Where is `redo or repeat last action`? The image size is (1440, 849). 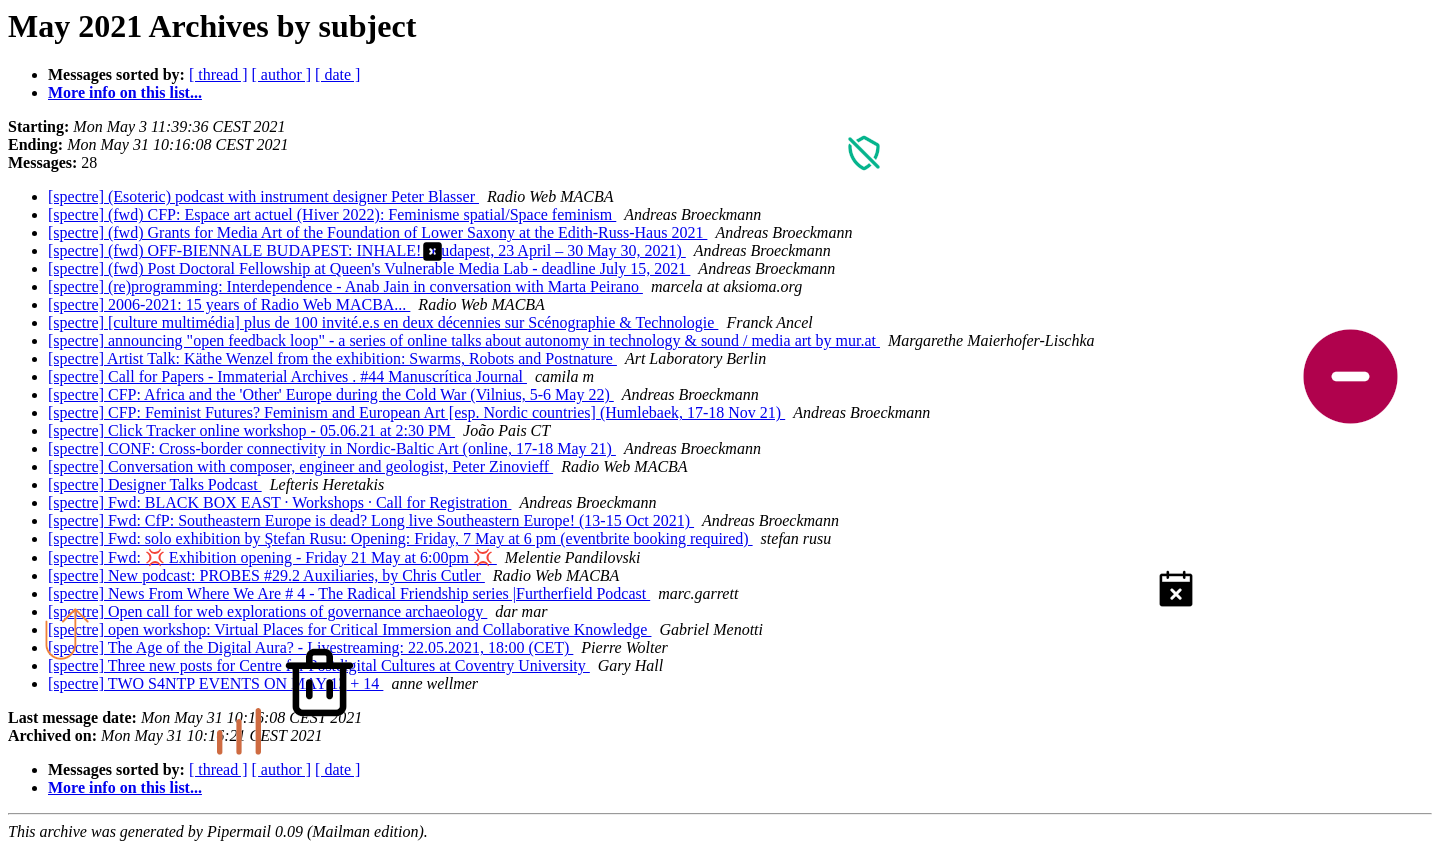 redo or repeat last action is located at coordinates (65, 634).